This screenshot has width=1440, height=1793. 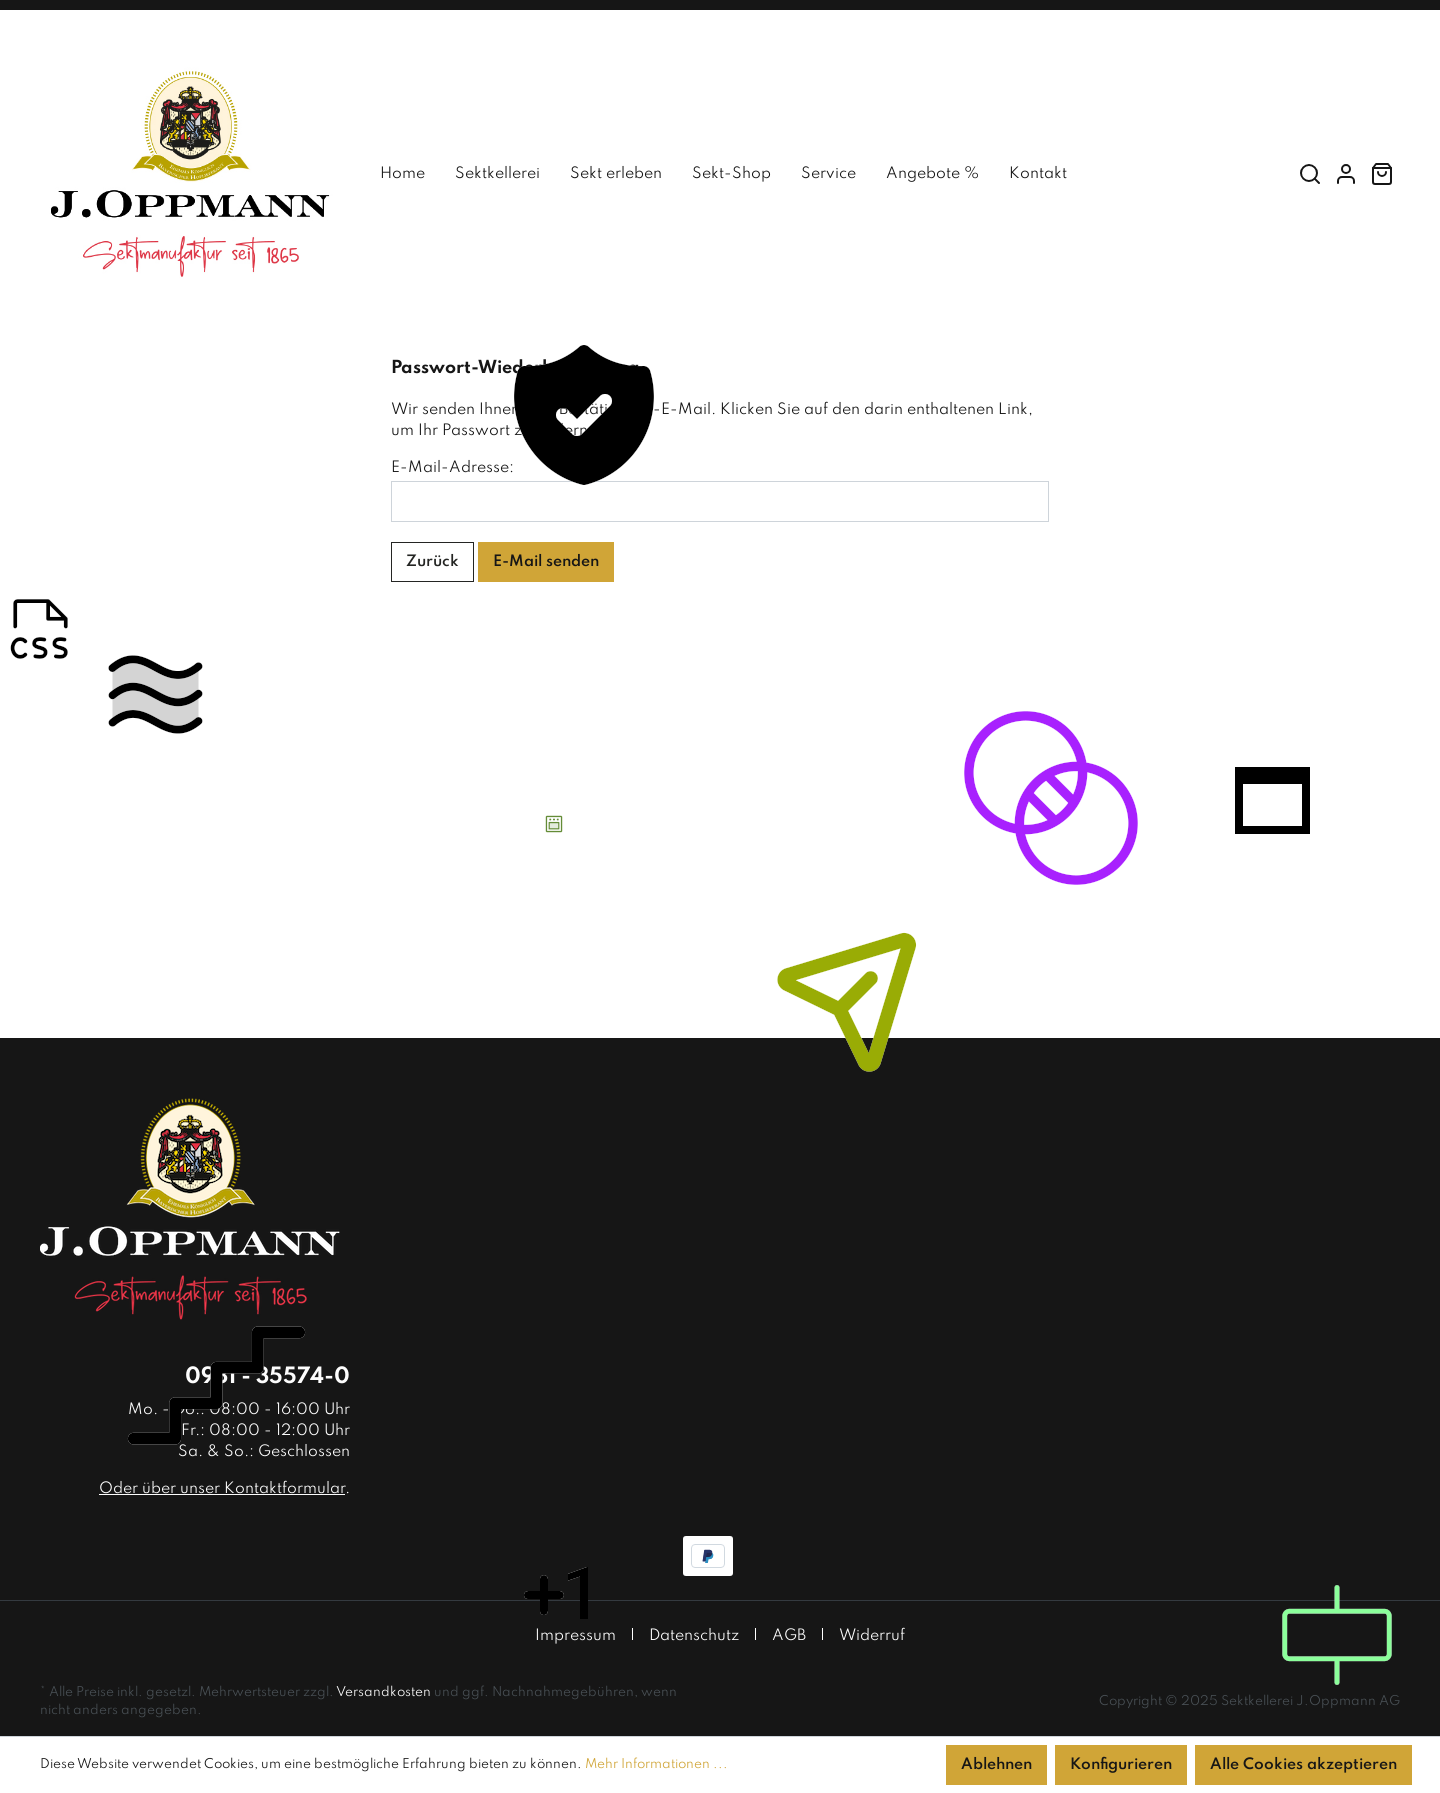 I want to click on send a message, so click(x=851, y=997).